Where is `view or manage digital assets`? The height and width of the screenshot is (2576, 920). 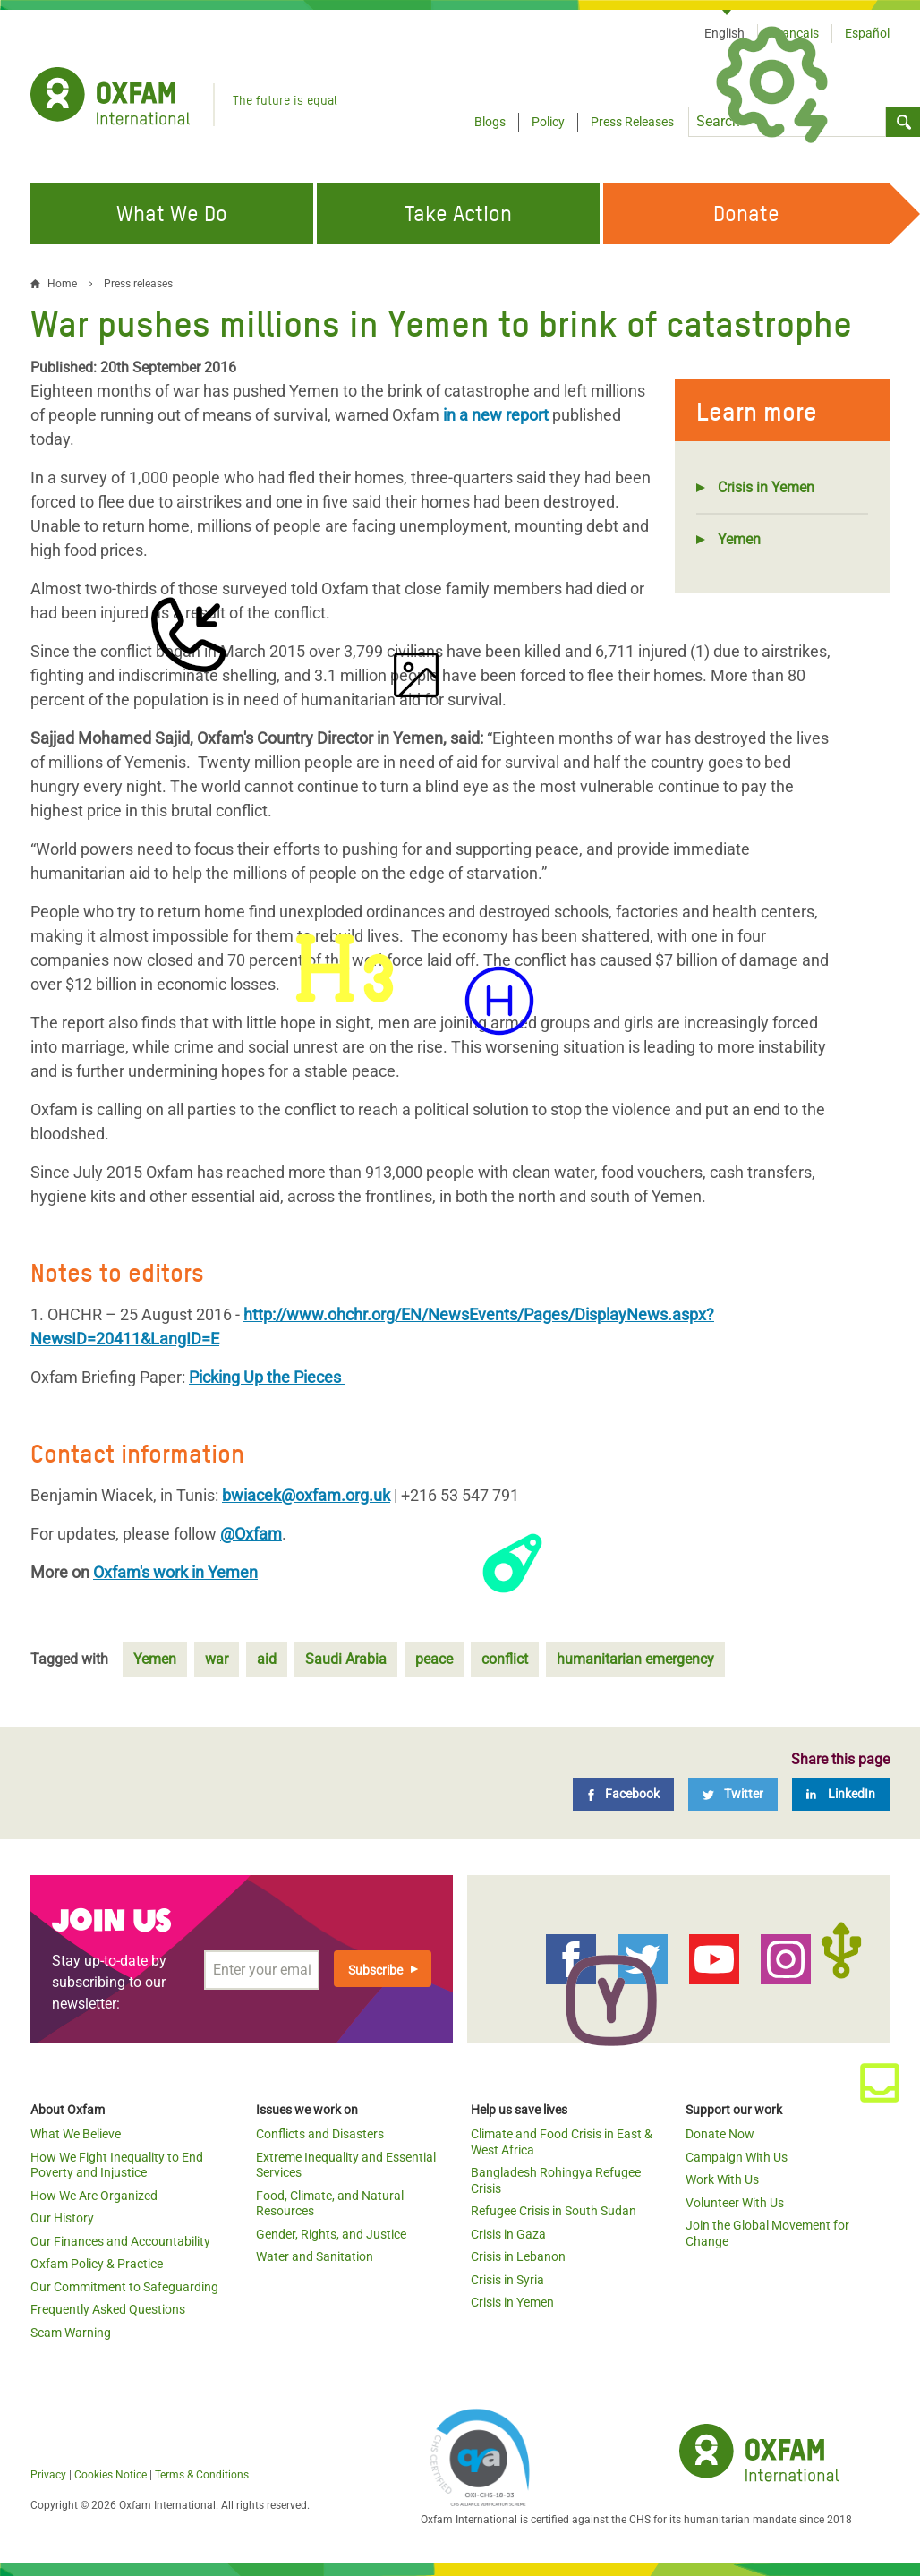
view or manage digital assets is located at coordinates (512, 1563).